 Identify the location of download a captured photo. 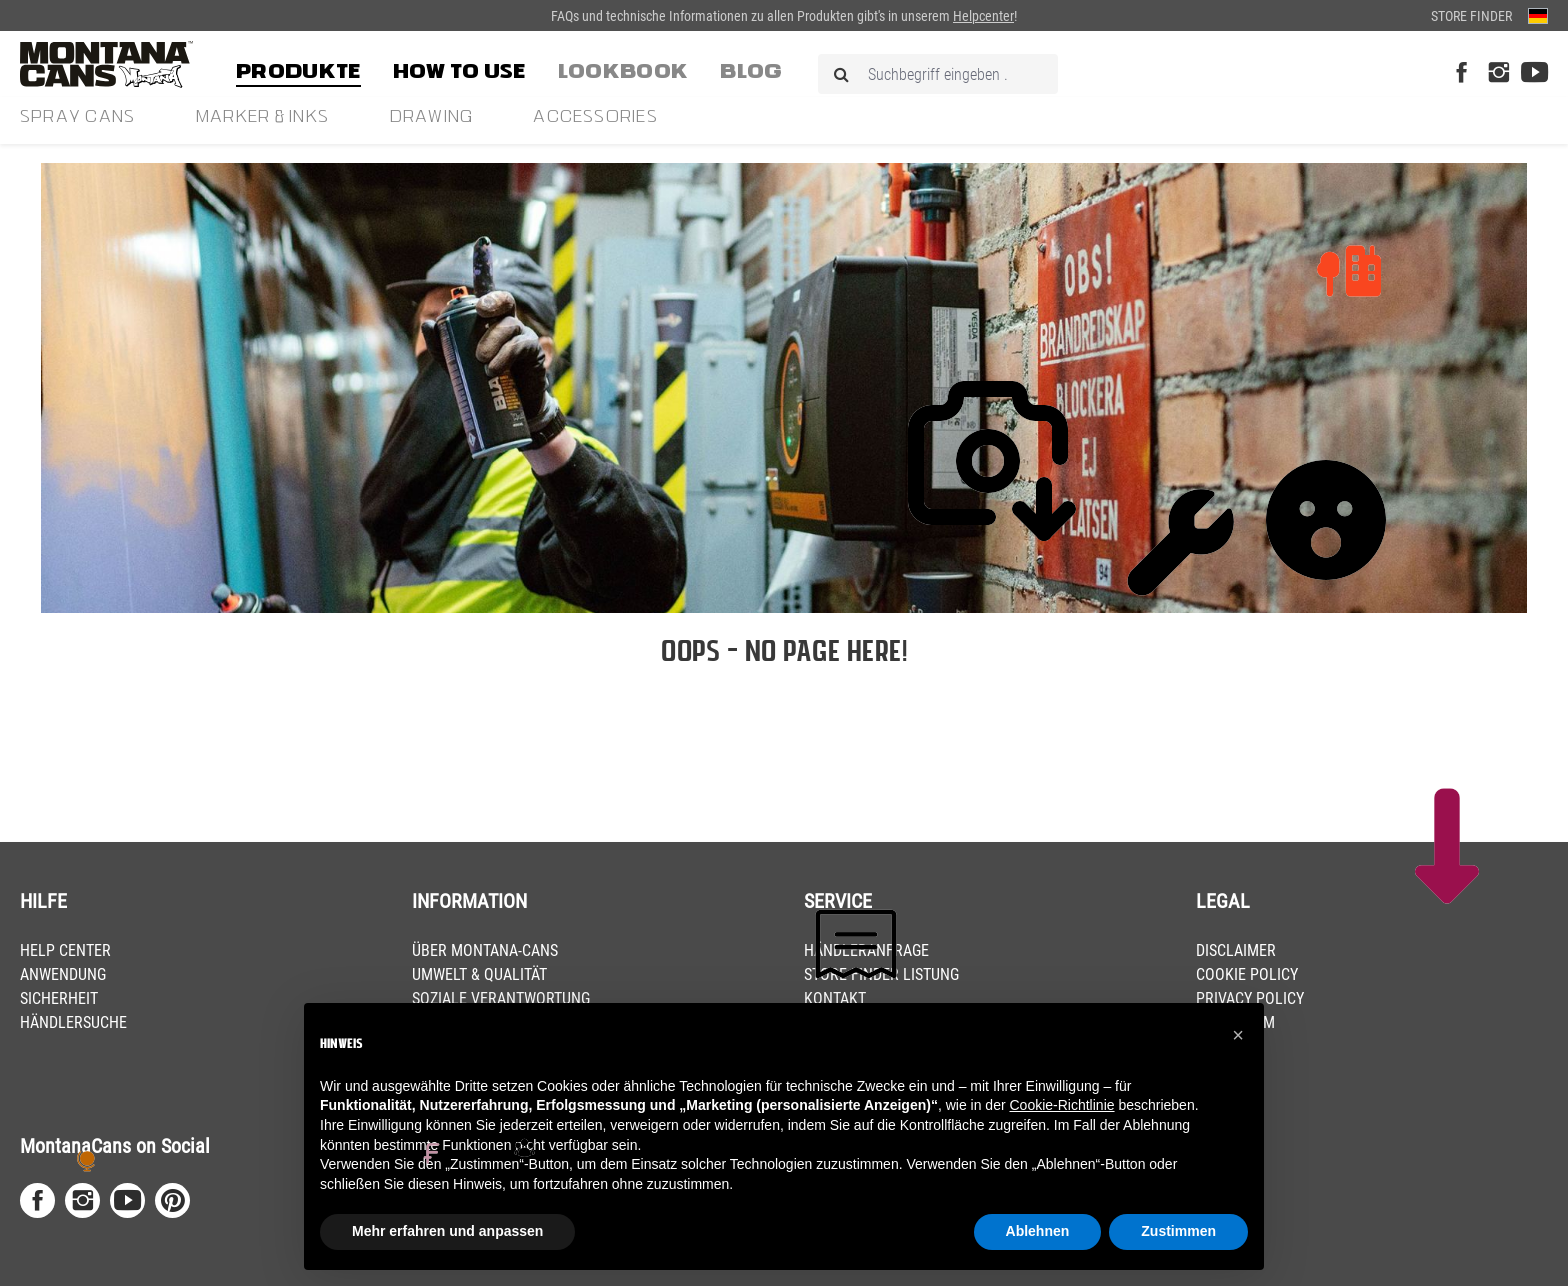
(988, 453).